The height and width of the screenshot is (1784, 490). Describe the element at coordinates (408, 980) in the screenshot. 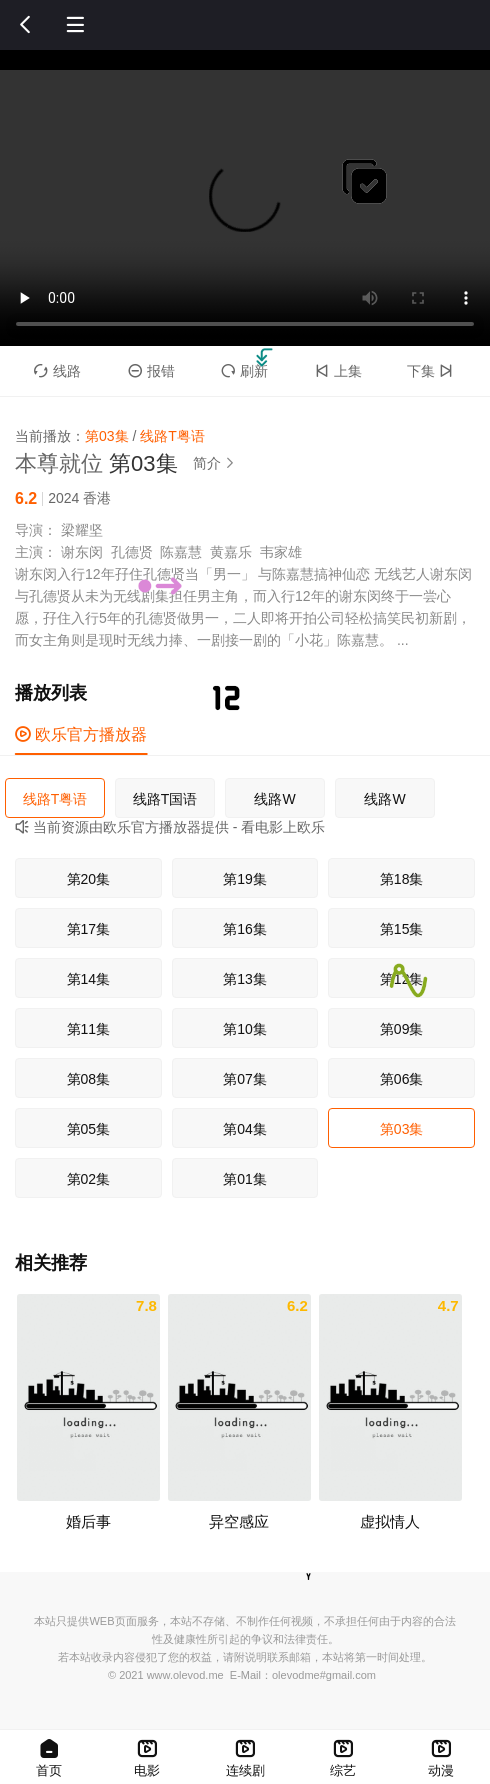

I see `apply maximum function to selected values` at that location.